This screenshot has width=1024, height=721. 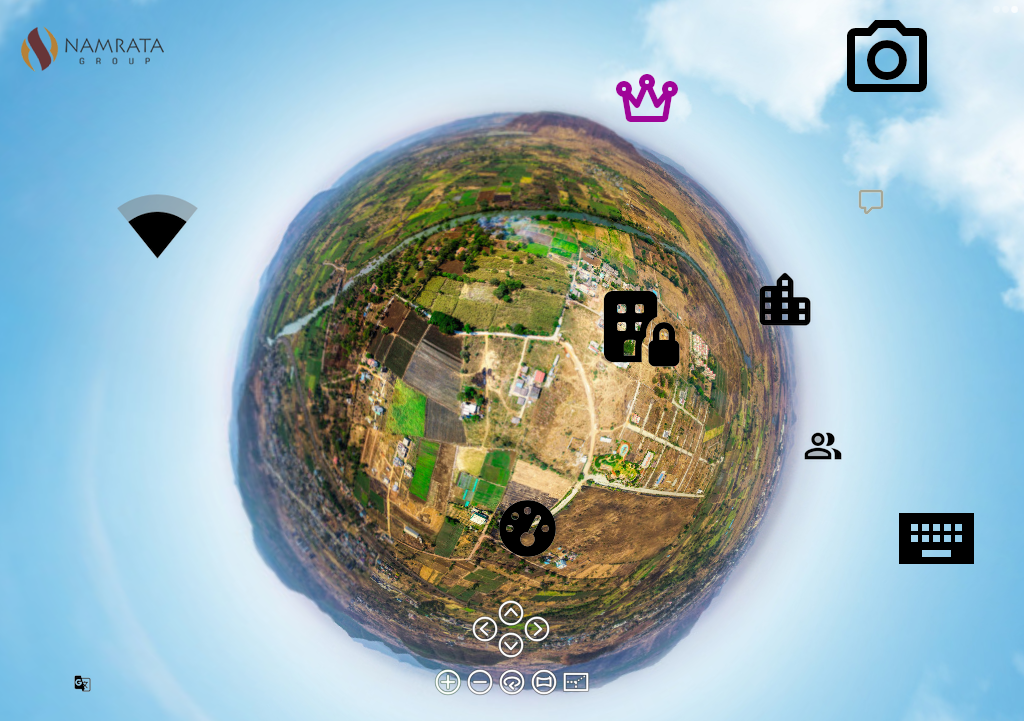 I want to click on indicates premium or VIP membership status, so click(x=647, y=101).